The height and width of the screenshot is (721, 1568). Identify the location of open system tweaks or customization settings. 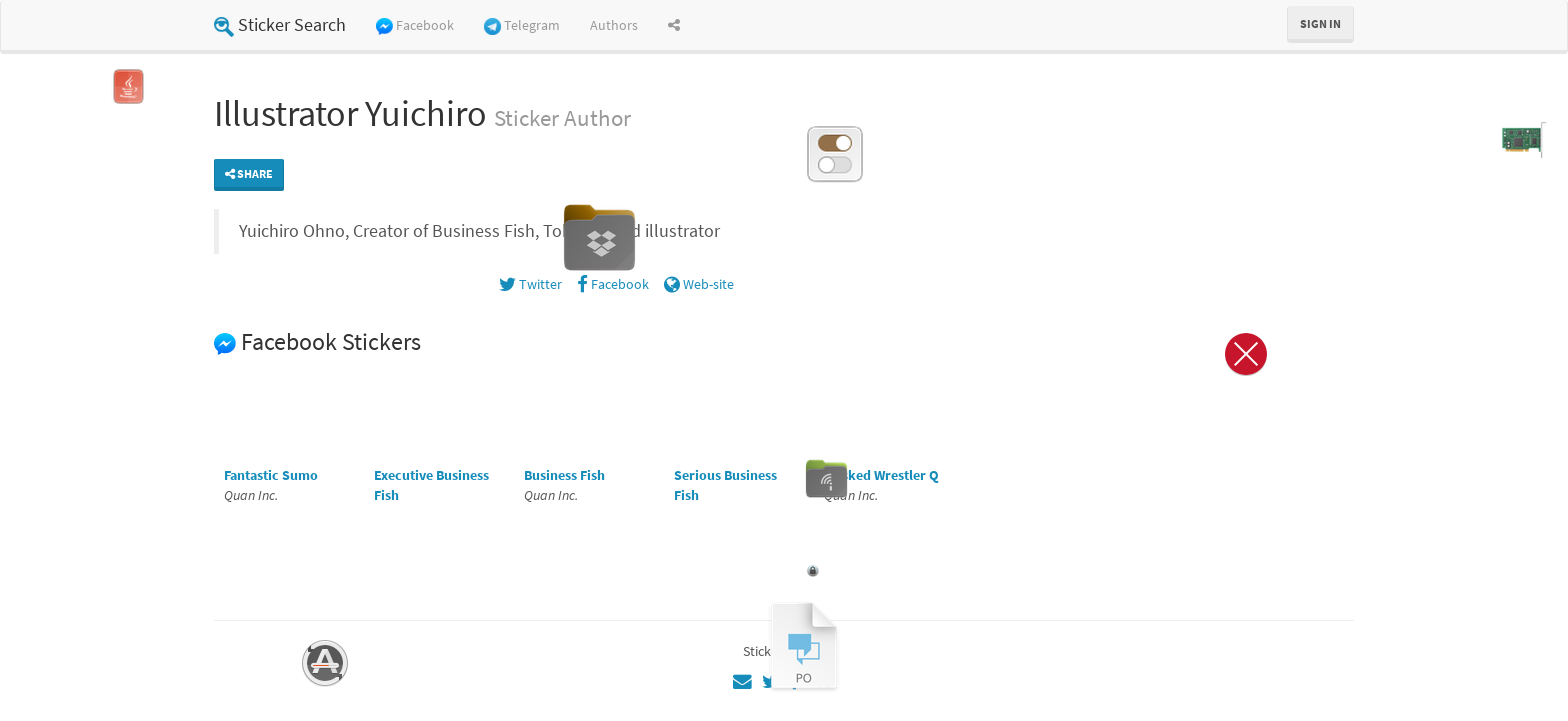
(835, 154).